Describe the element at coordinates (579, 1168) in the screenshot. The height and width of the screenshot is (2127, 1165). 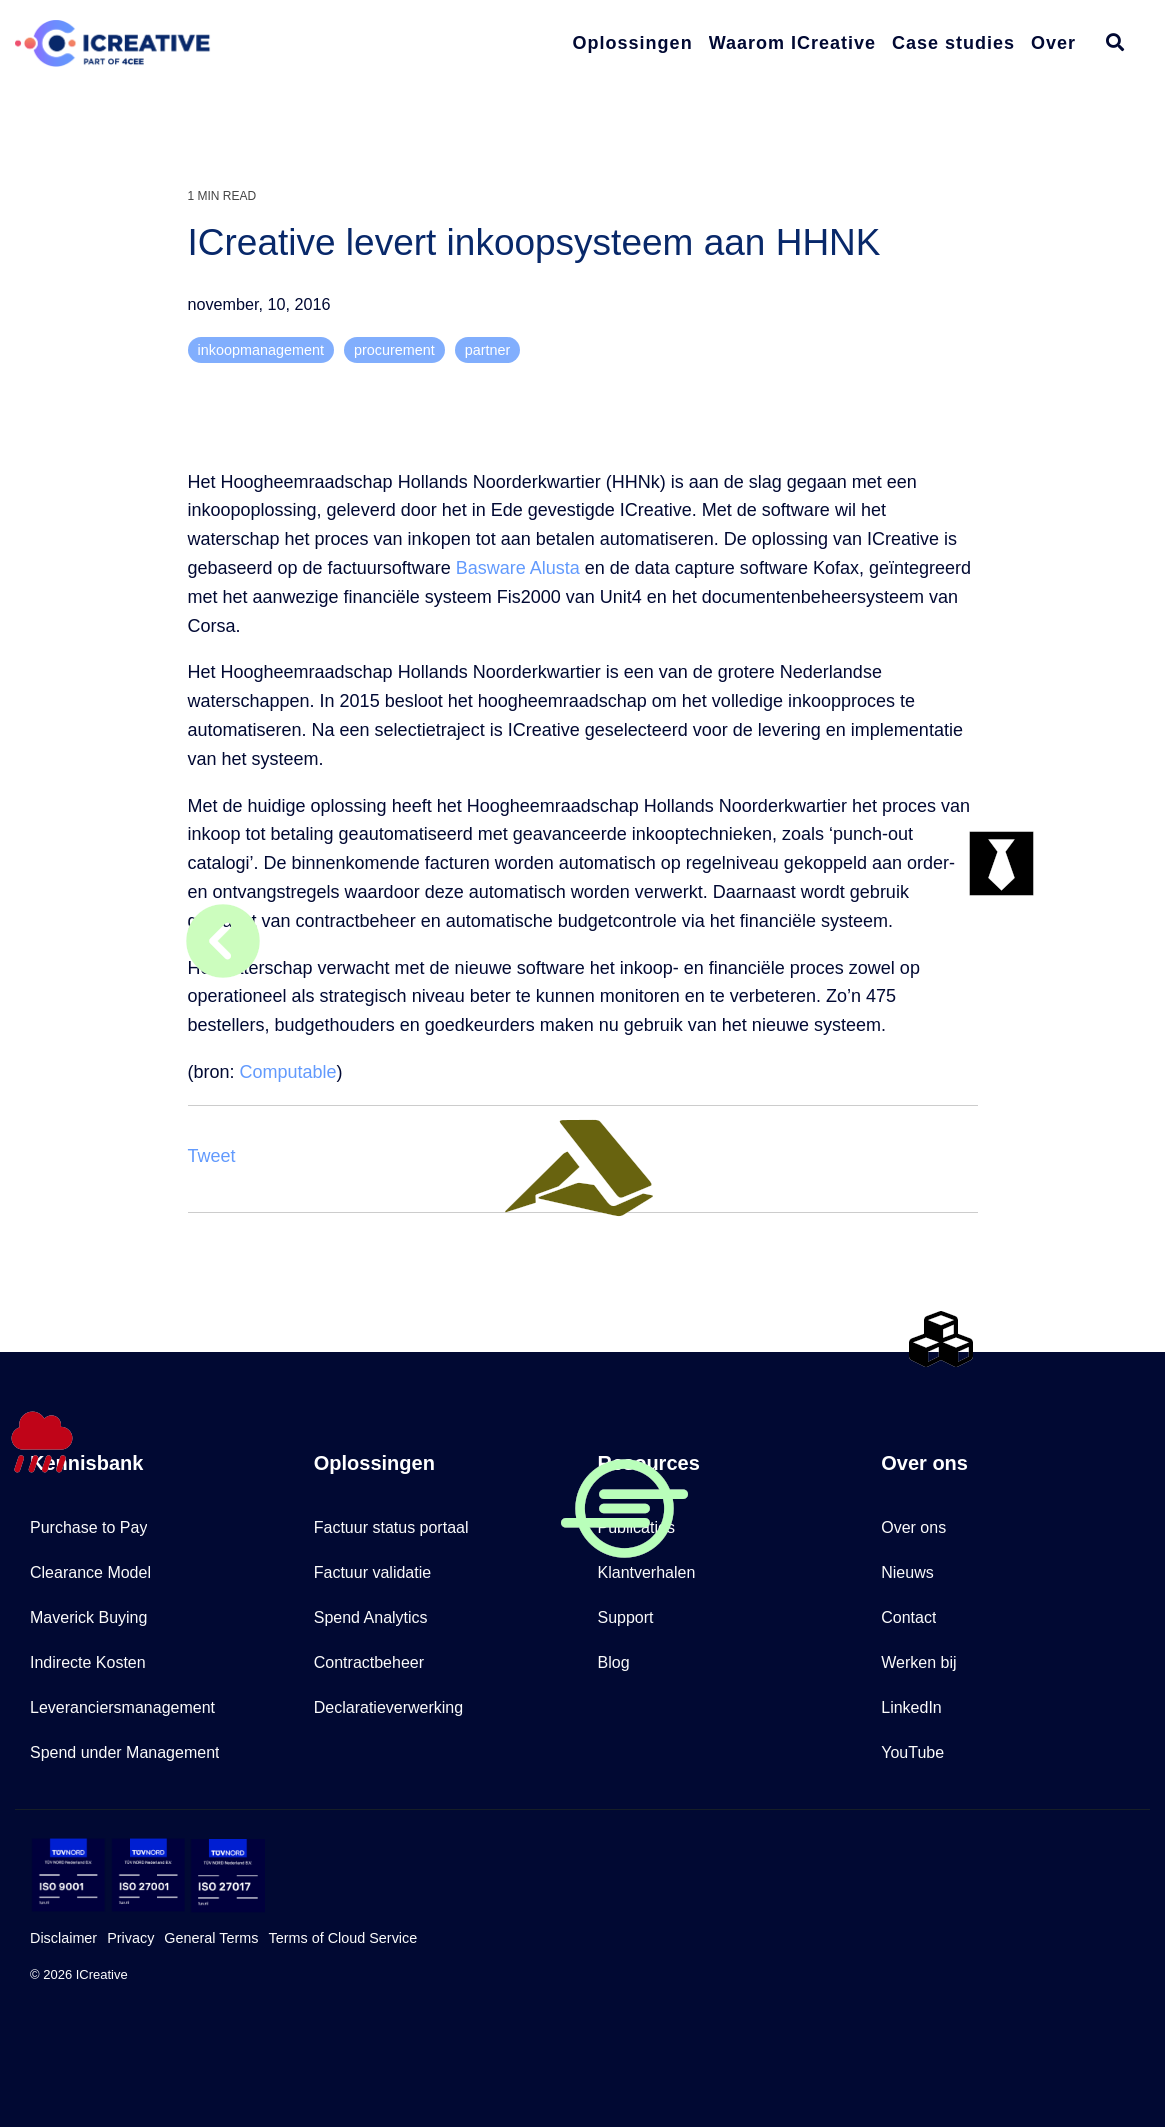
I see `accusoft company logo` at that location.